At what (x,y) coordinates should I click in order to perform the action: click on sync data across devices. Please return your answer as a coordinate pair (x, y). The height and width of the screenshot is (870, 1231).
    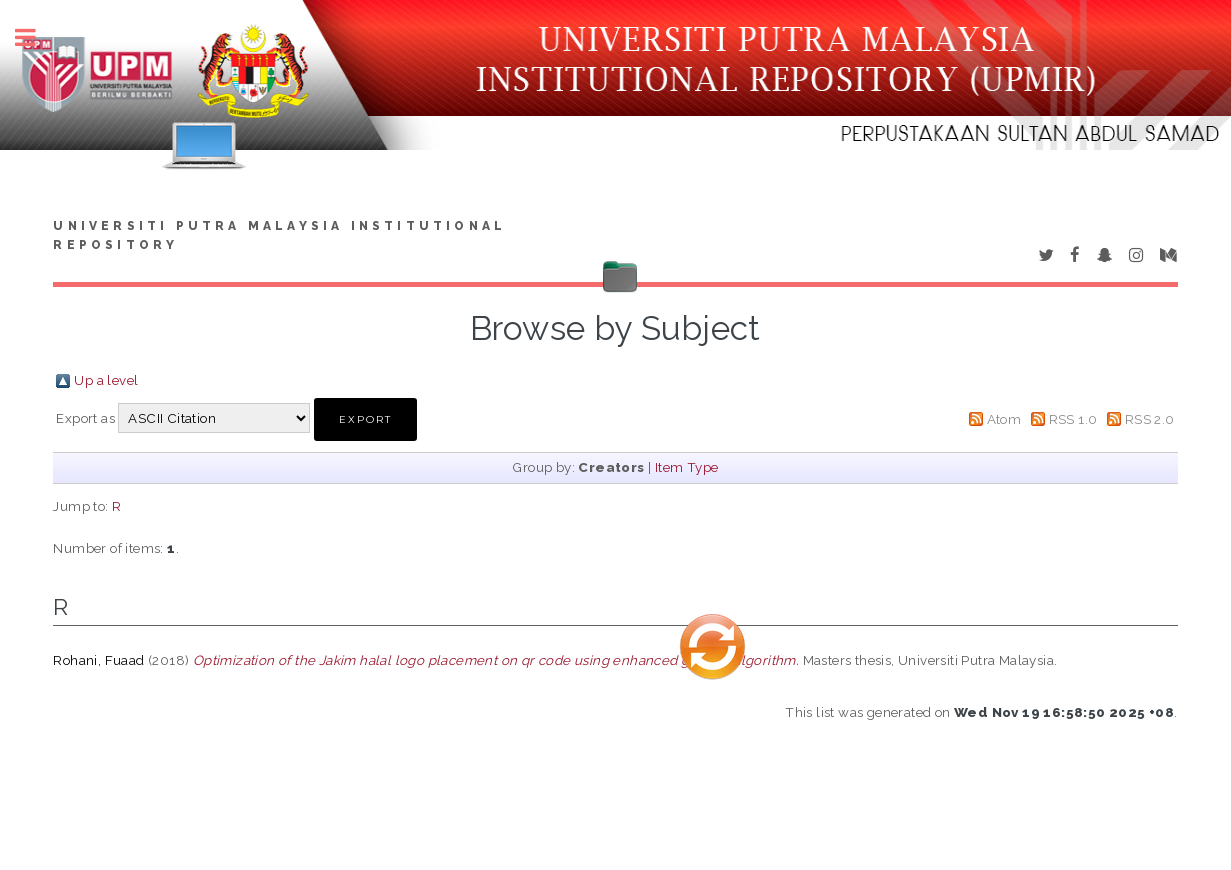
    Looking at the image, I should click on (712, 646).